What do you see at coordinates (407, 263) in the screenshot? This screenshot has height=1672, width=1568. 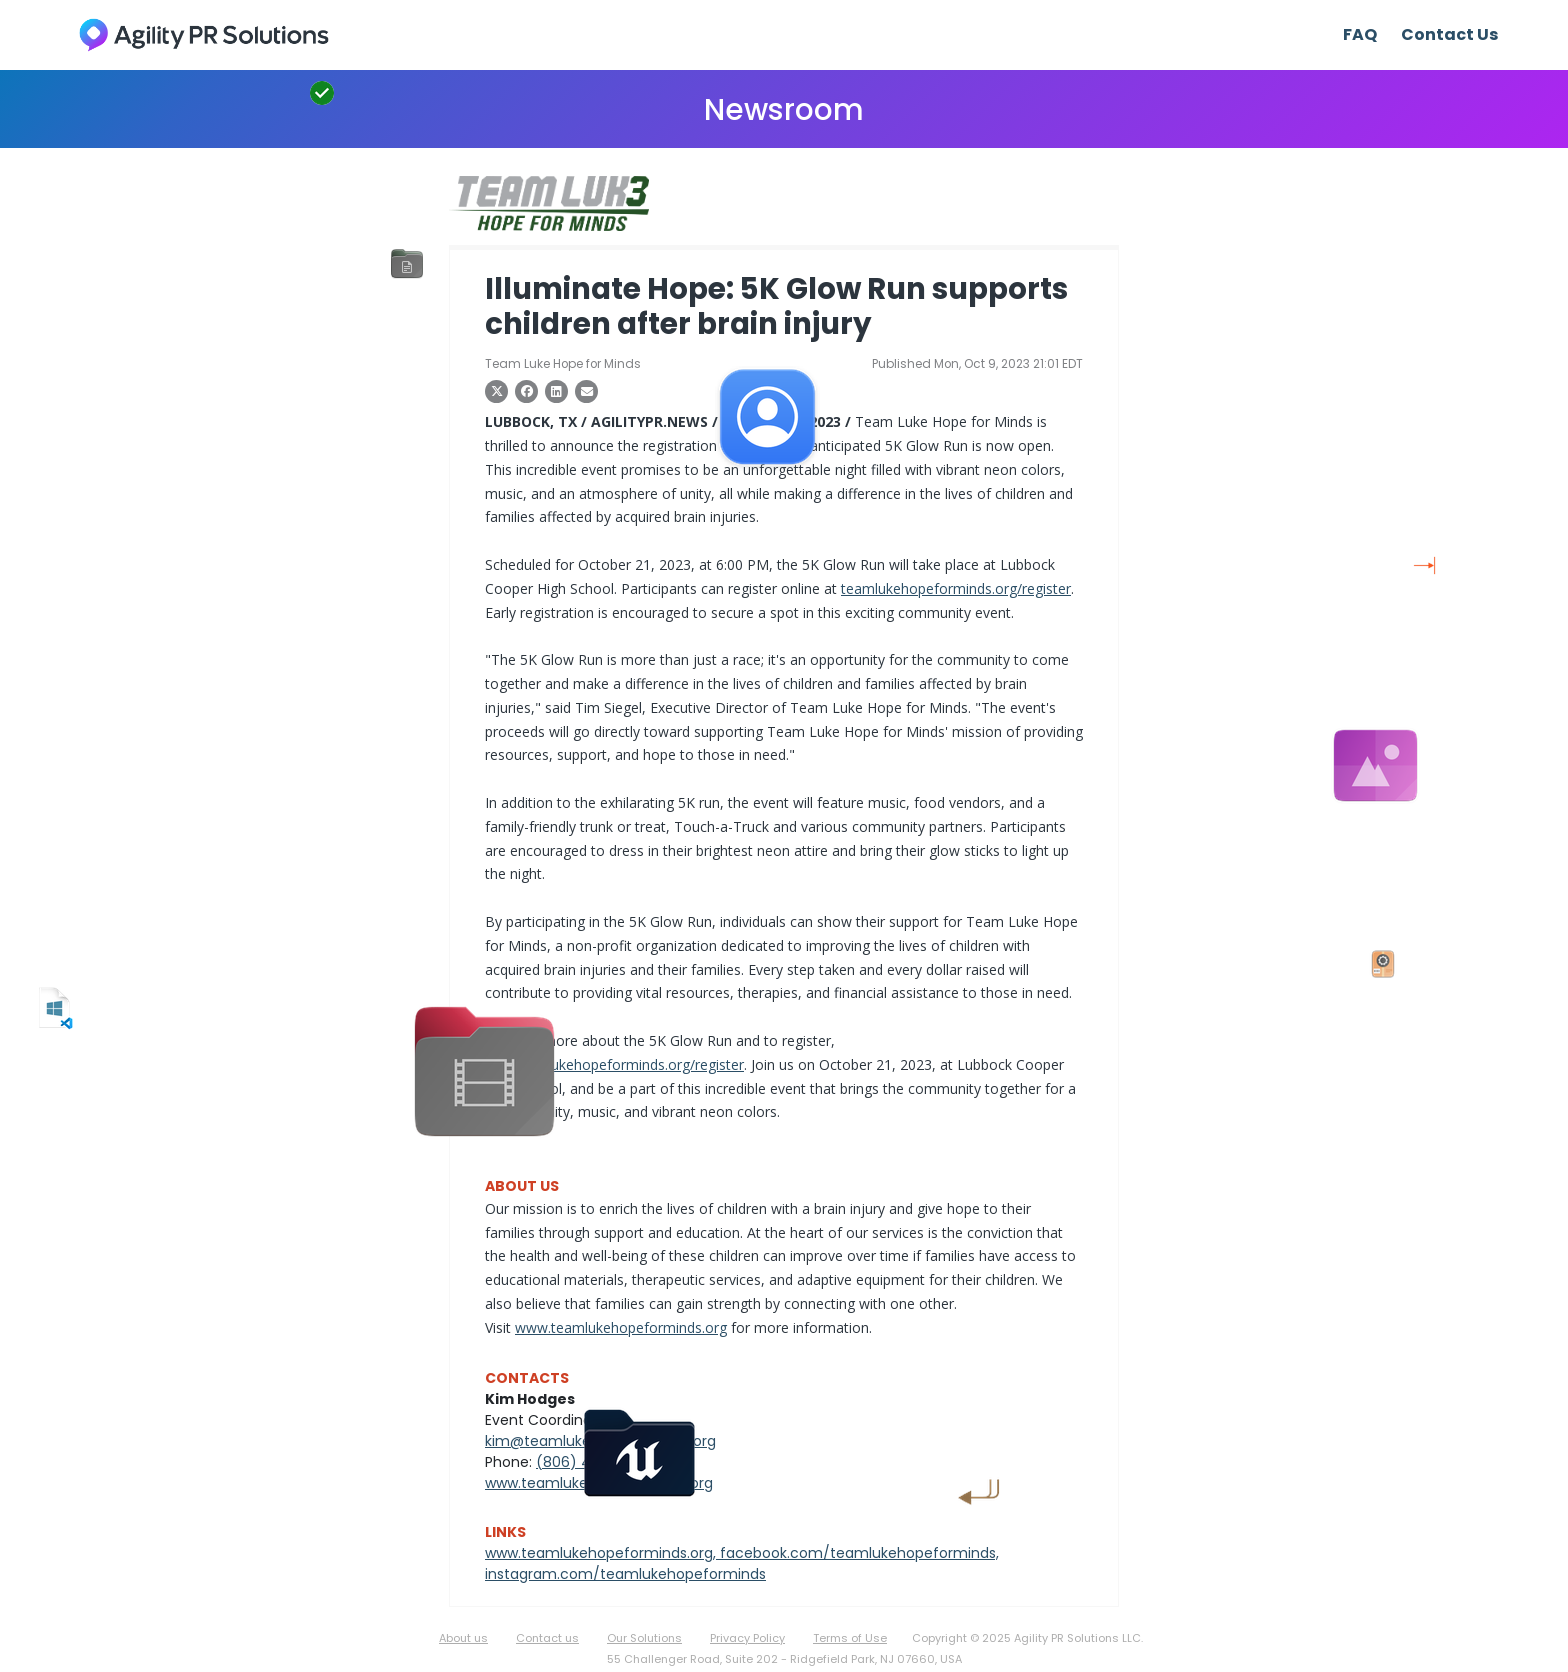 I see `open your documents folder` at bounding box center [407, 263].